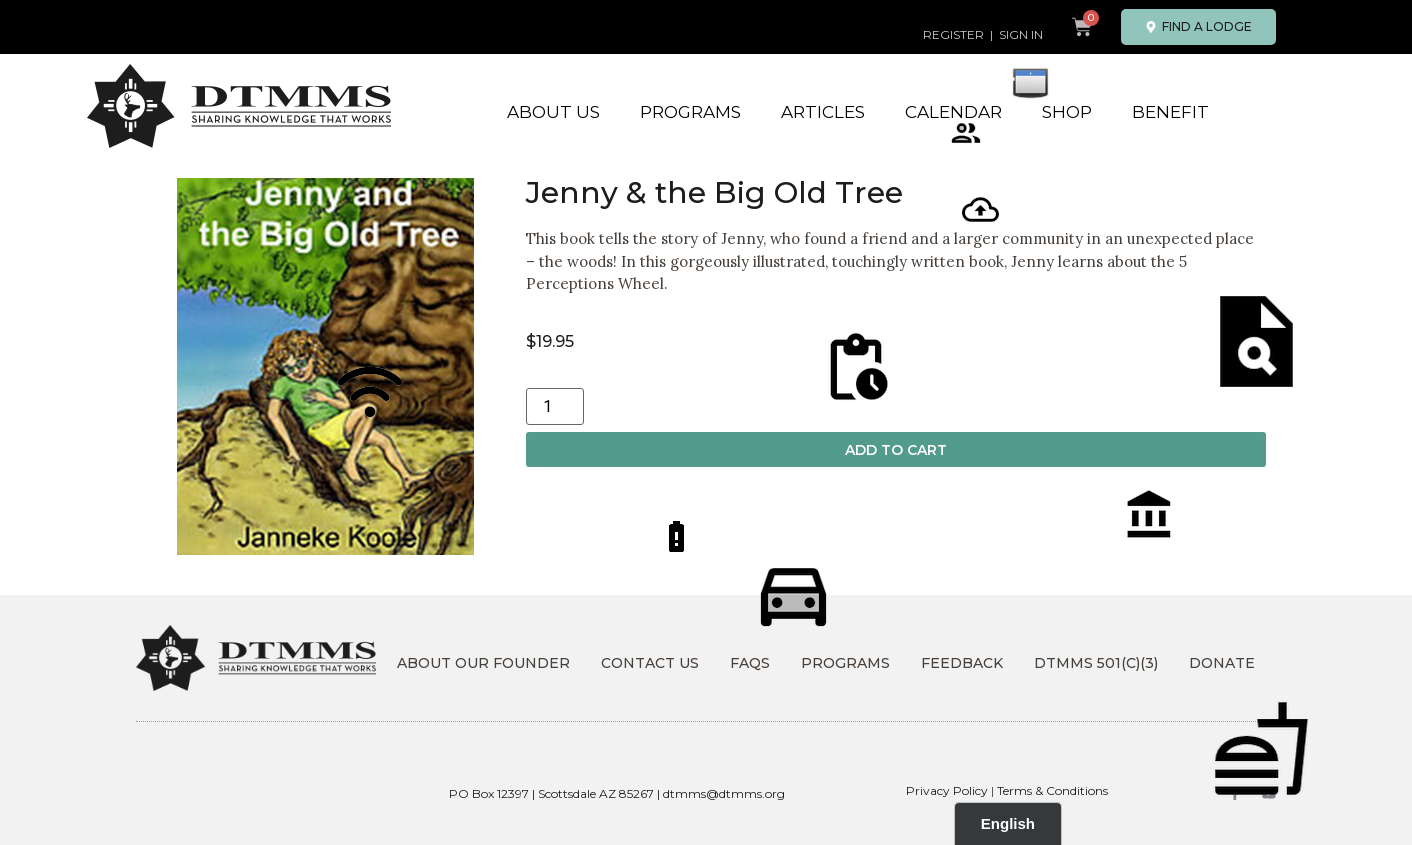 The image size is (1412, 845). Describe the element at coordinates (1030, 83) in the screenshot. I see `compact flash memory card device` at that location.